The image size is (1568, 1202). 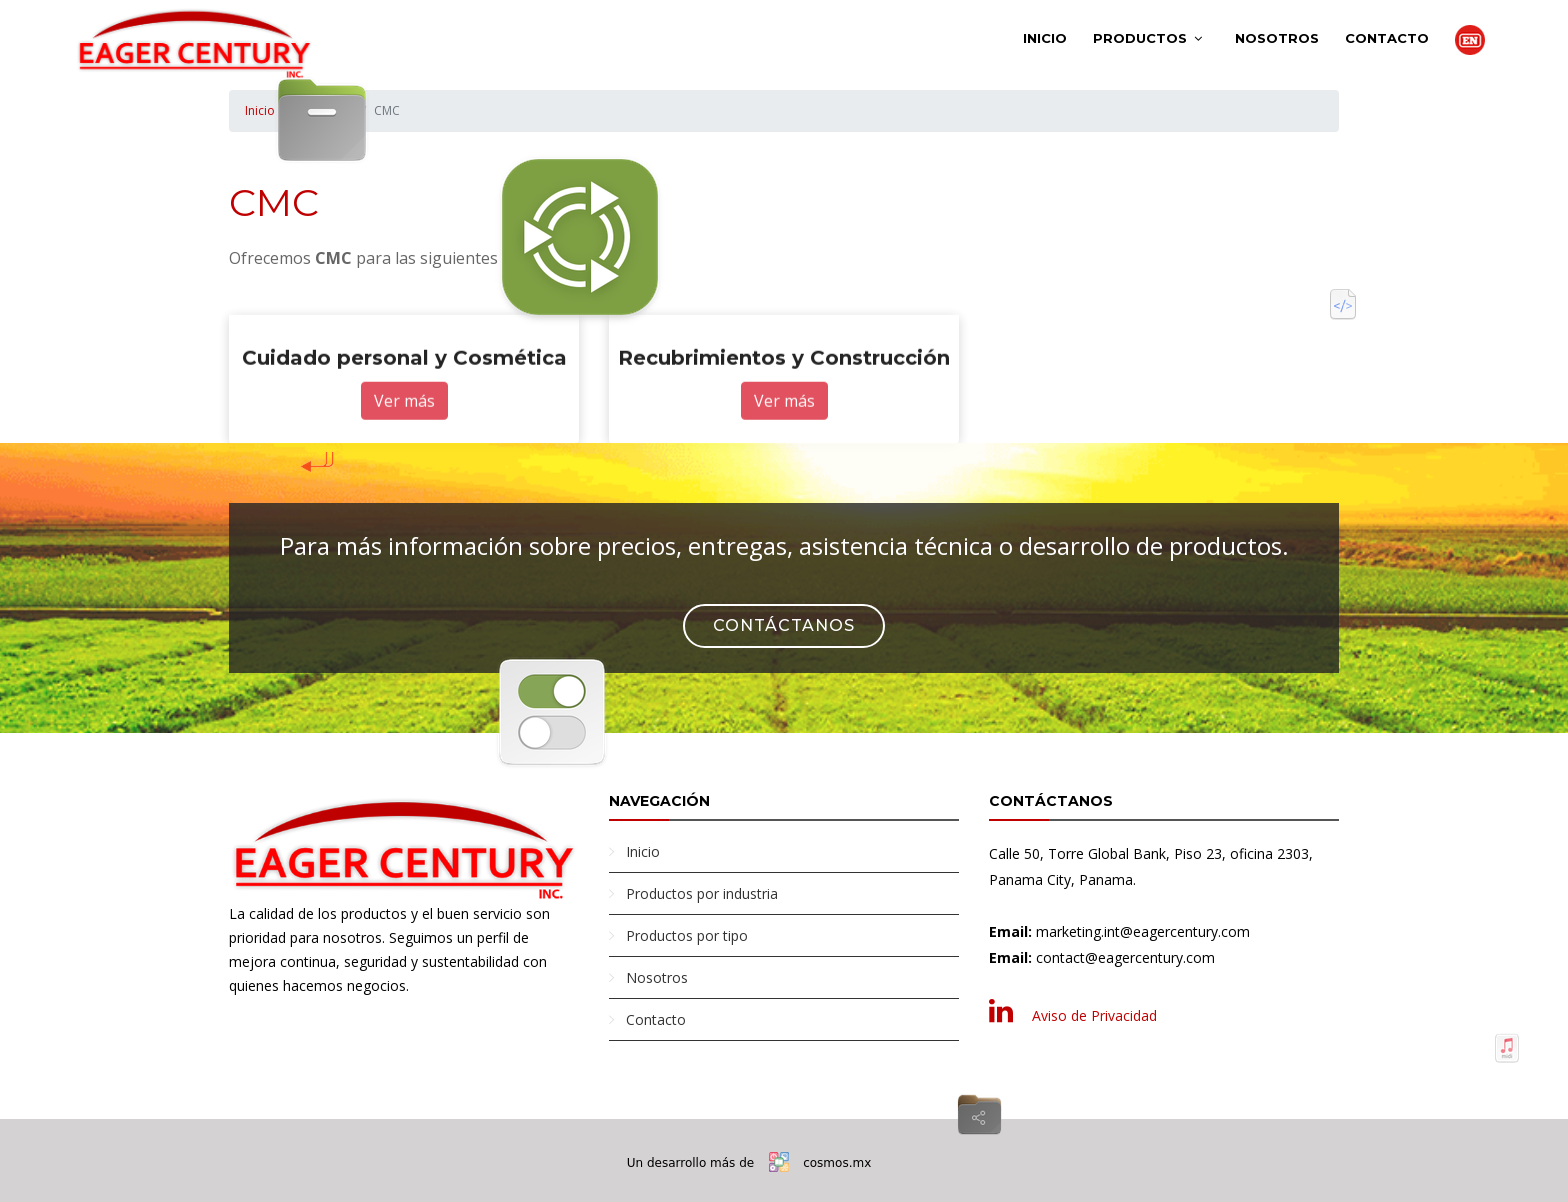 What do you see at coordinates (322, 120) in the screenshot?
I see `open the file manager application` at bounding box center [322, 120].